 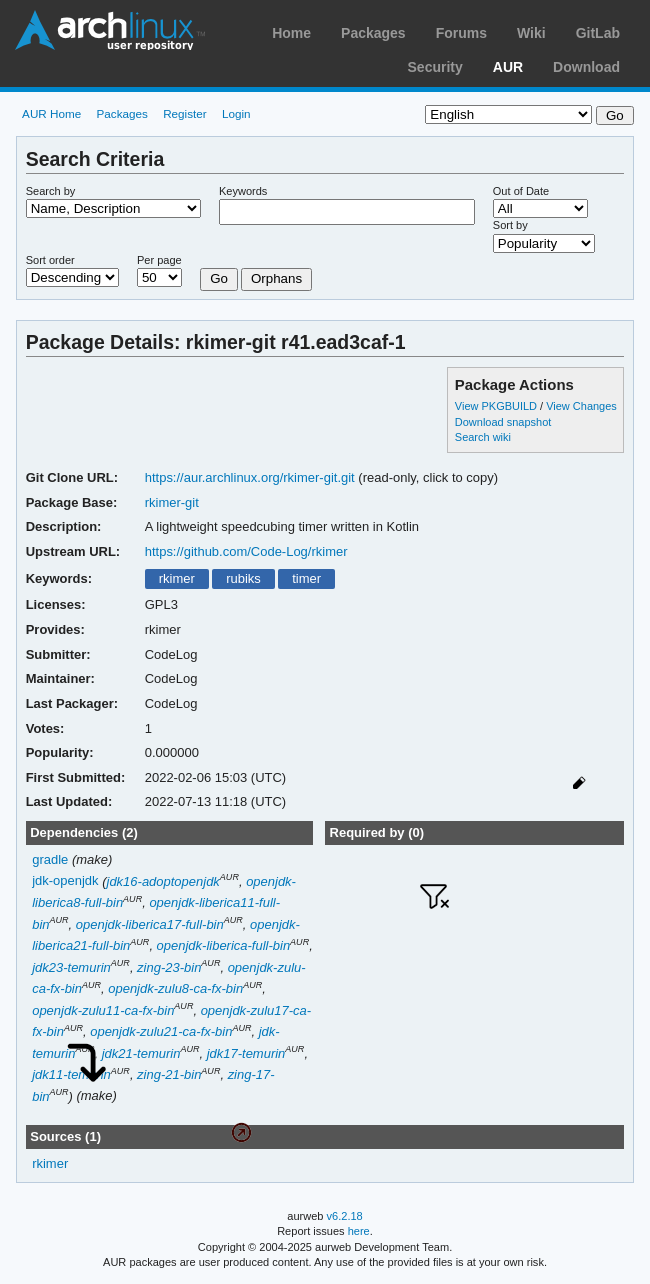 What do you see at coordinates (579, 783) in the screenshot?
I see `edit content or text` at bounding box center [579, 783].